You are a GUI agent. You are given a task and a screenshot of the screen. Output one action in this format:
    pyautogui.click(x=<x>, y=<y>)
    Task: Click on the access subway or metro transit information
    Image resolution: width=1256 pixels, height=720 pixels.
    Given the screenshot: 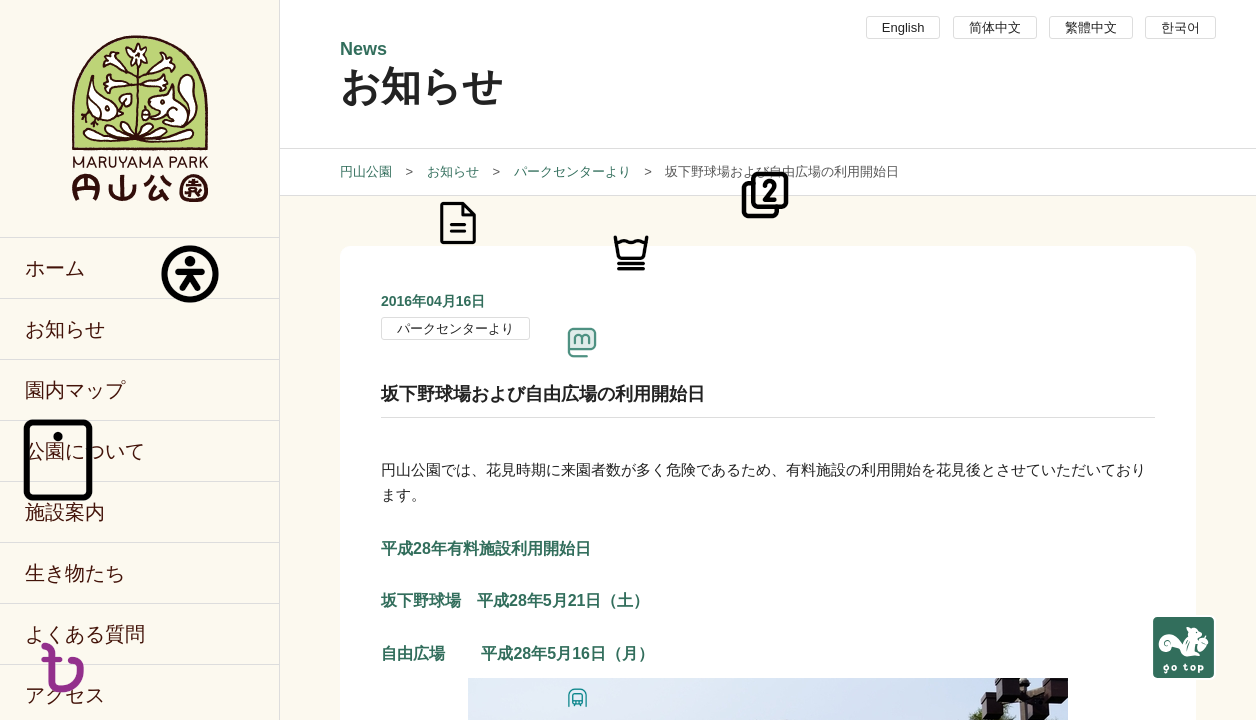 What is the action you would take?
    pyautogui.click(x=577, y=698)
    